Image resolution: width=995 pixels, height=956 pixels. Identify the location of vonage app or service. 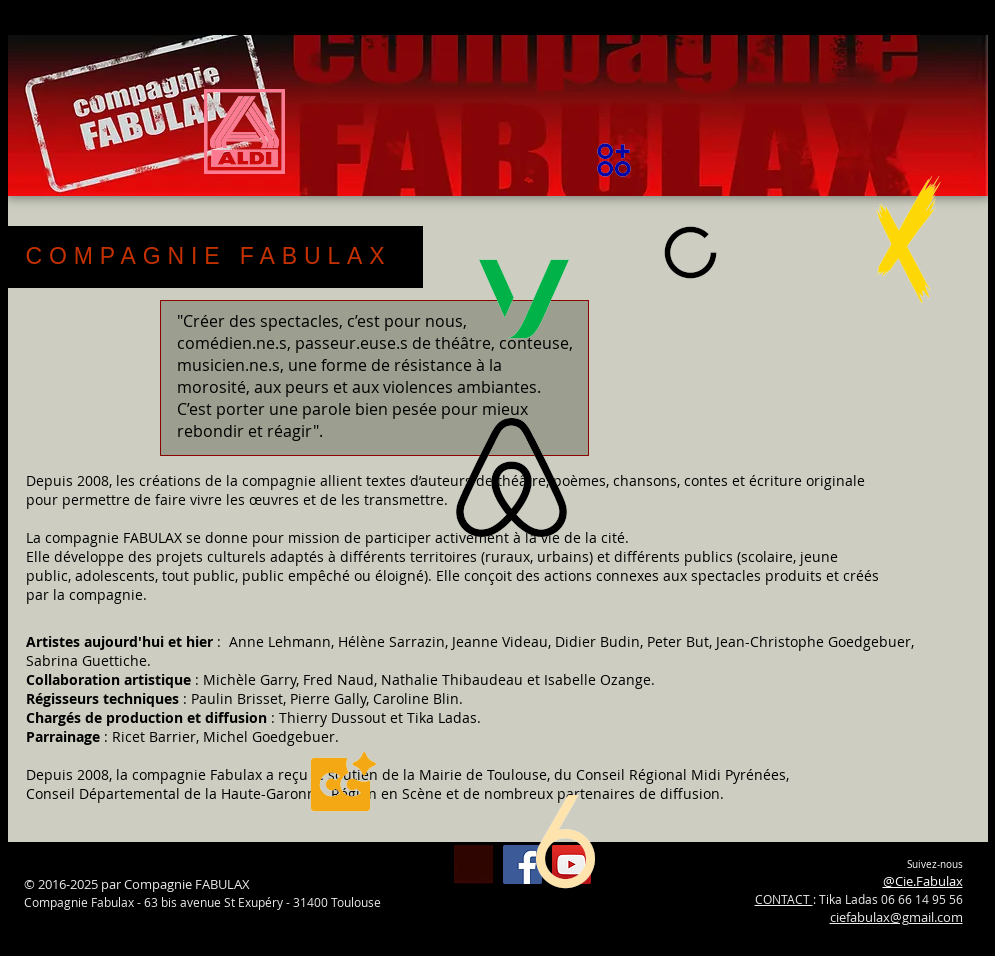
(524, 299).